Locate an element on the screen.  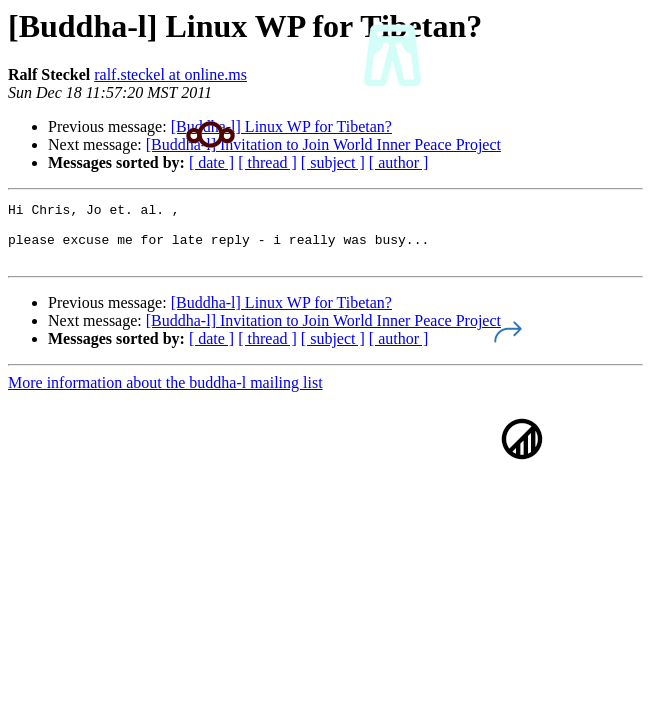
browse pants or bottoms category is located at coordinates (392, 55).